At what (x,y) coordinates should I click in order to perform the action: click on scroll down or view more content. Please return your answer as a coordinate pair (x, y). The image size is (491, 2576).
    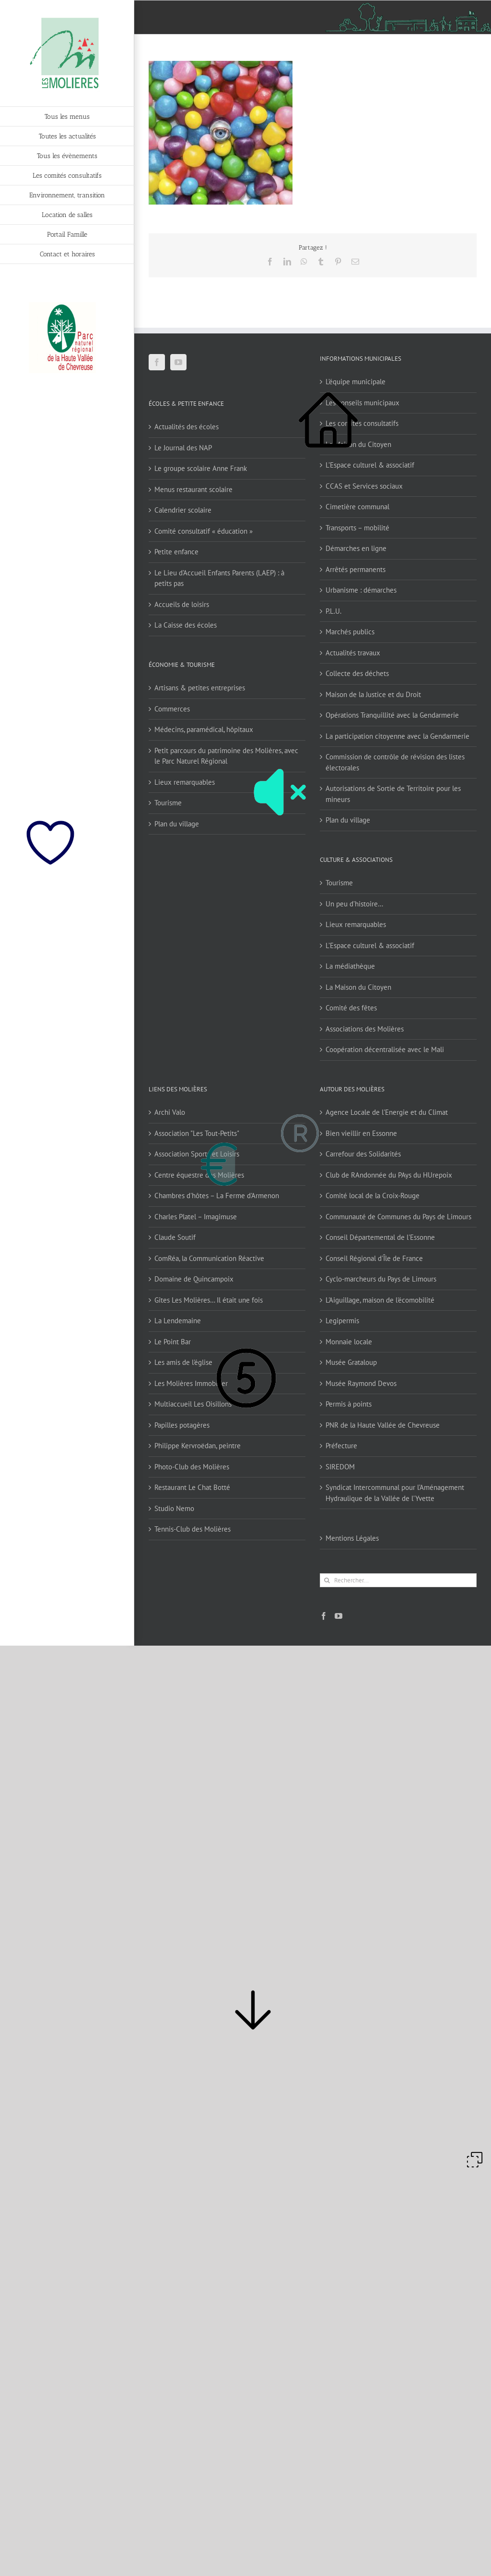
    Looking at the image, I should click on (253, 2010).